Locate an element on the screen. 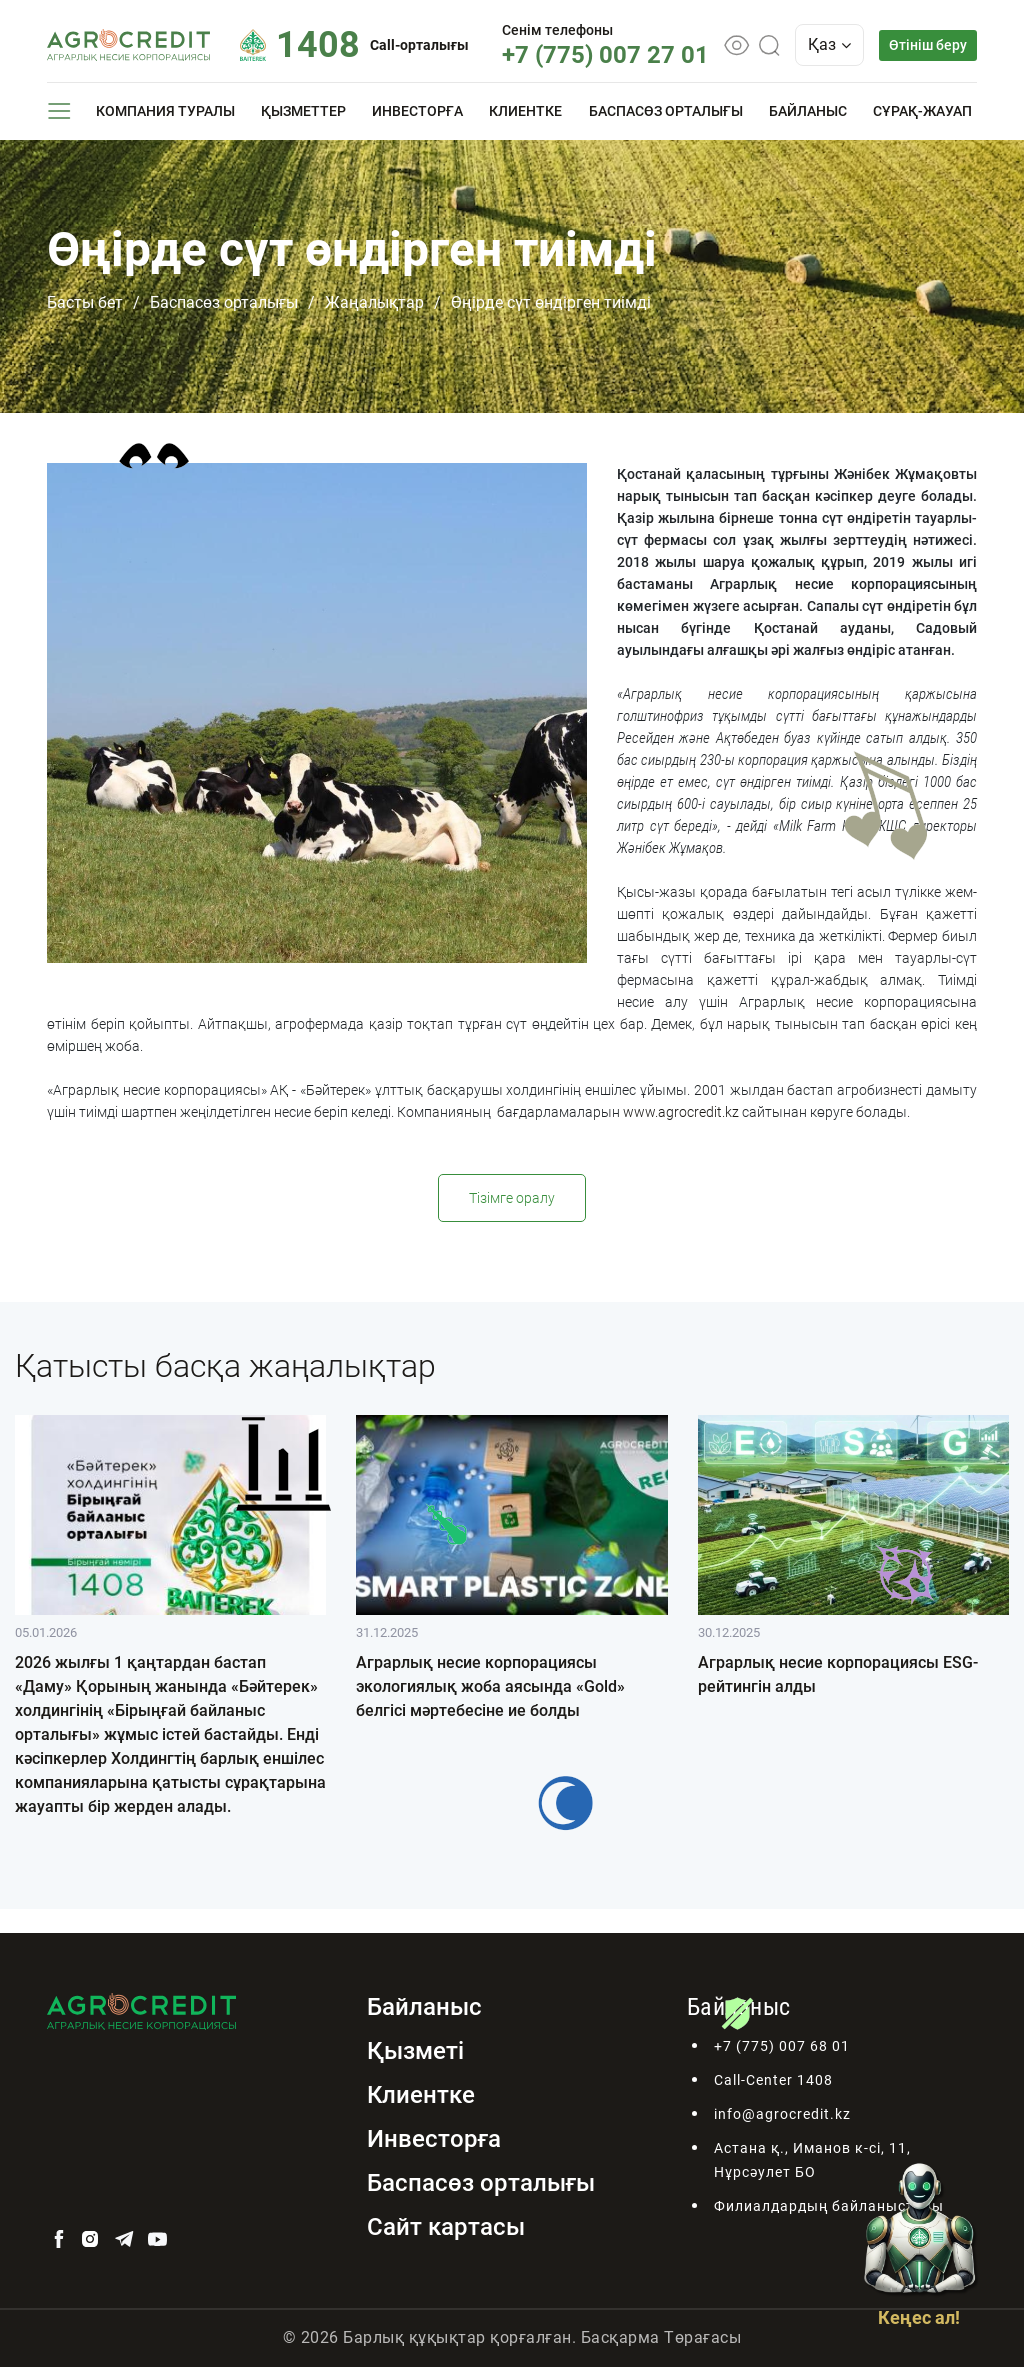  browse romantic or love-themed music is located at coordinates (886, 805).